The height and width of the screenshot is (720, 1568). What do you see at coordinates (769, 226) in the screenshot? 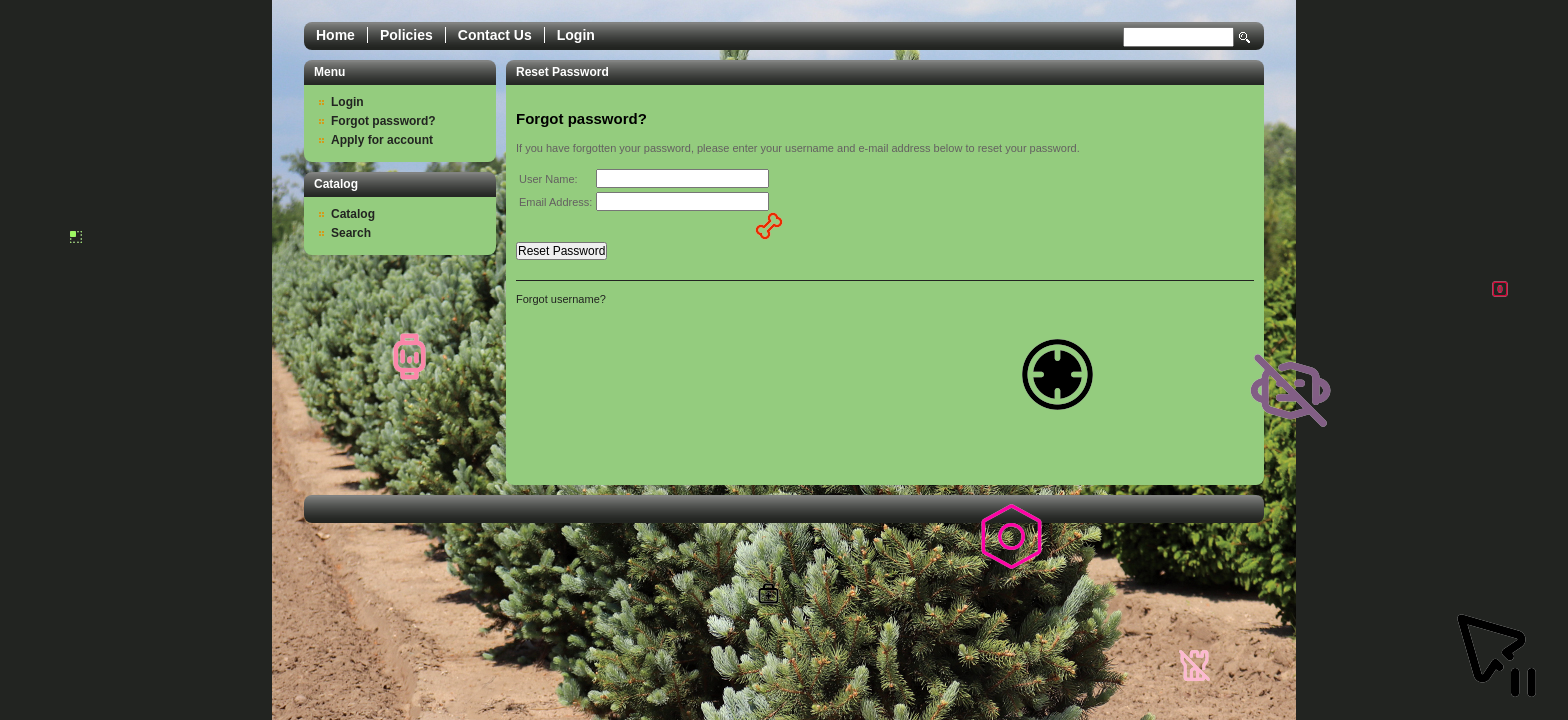
I see `access pet-related features or settings` at bounding box center [769, 226].